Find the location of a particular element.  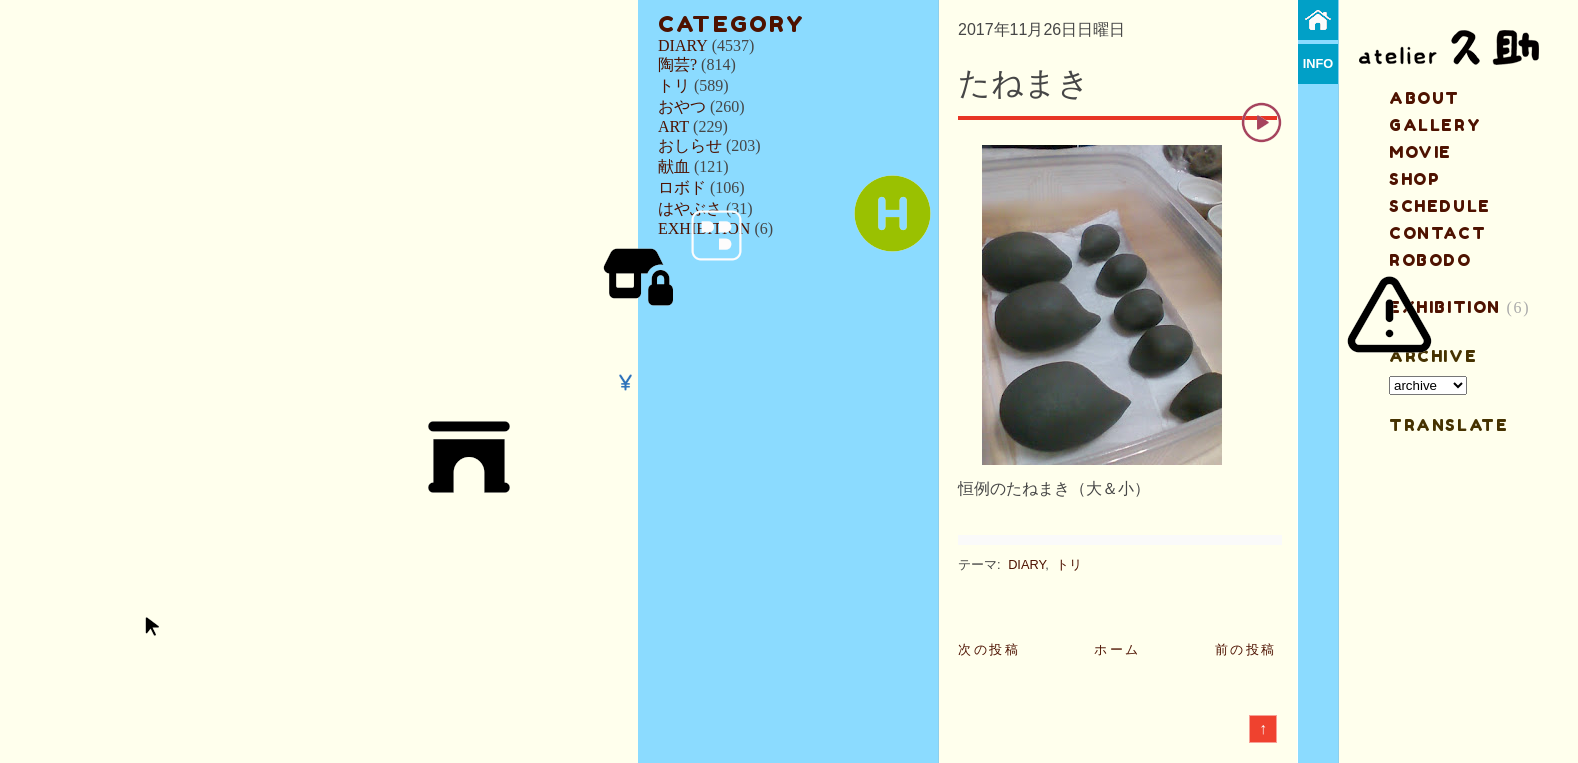

play media or video content is located at coordinates (1261, 122).